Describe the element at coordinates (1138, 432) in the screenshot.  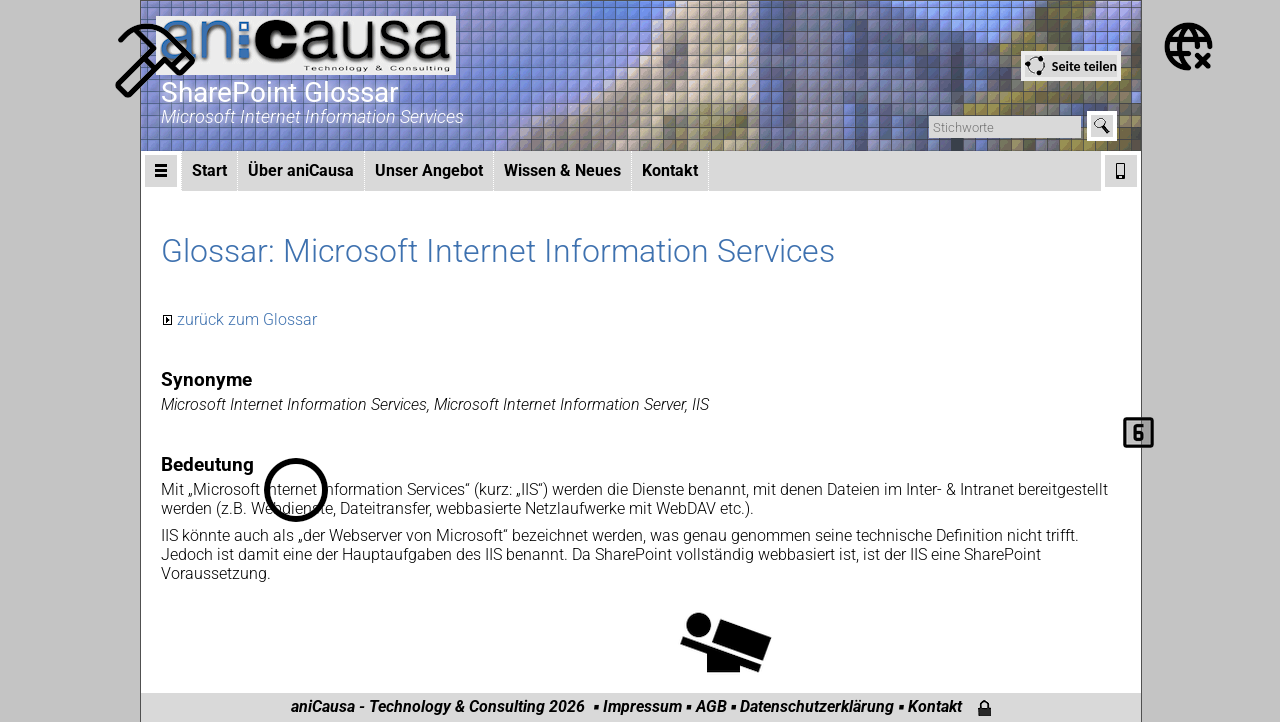
I see `select option number 6` at that location.